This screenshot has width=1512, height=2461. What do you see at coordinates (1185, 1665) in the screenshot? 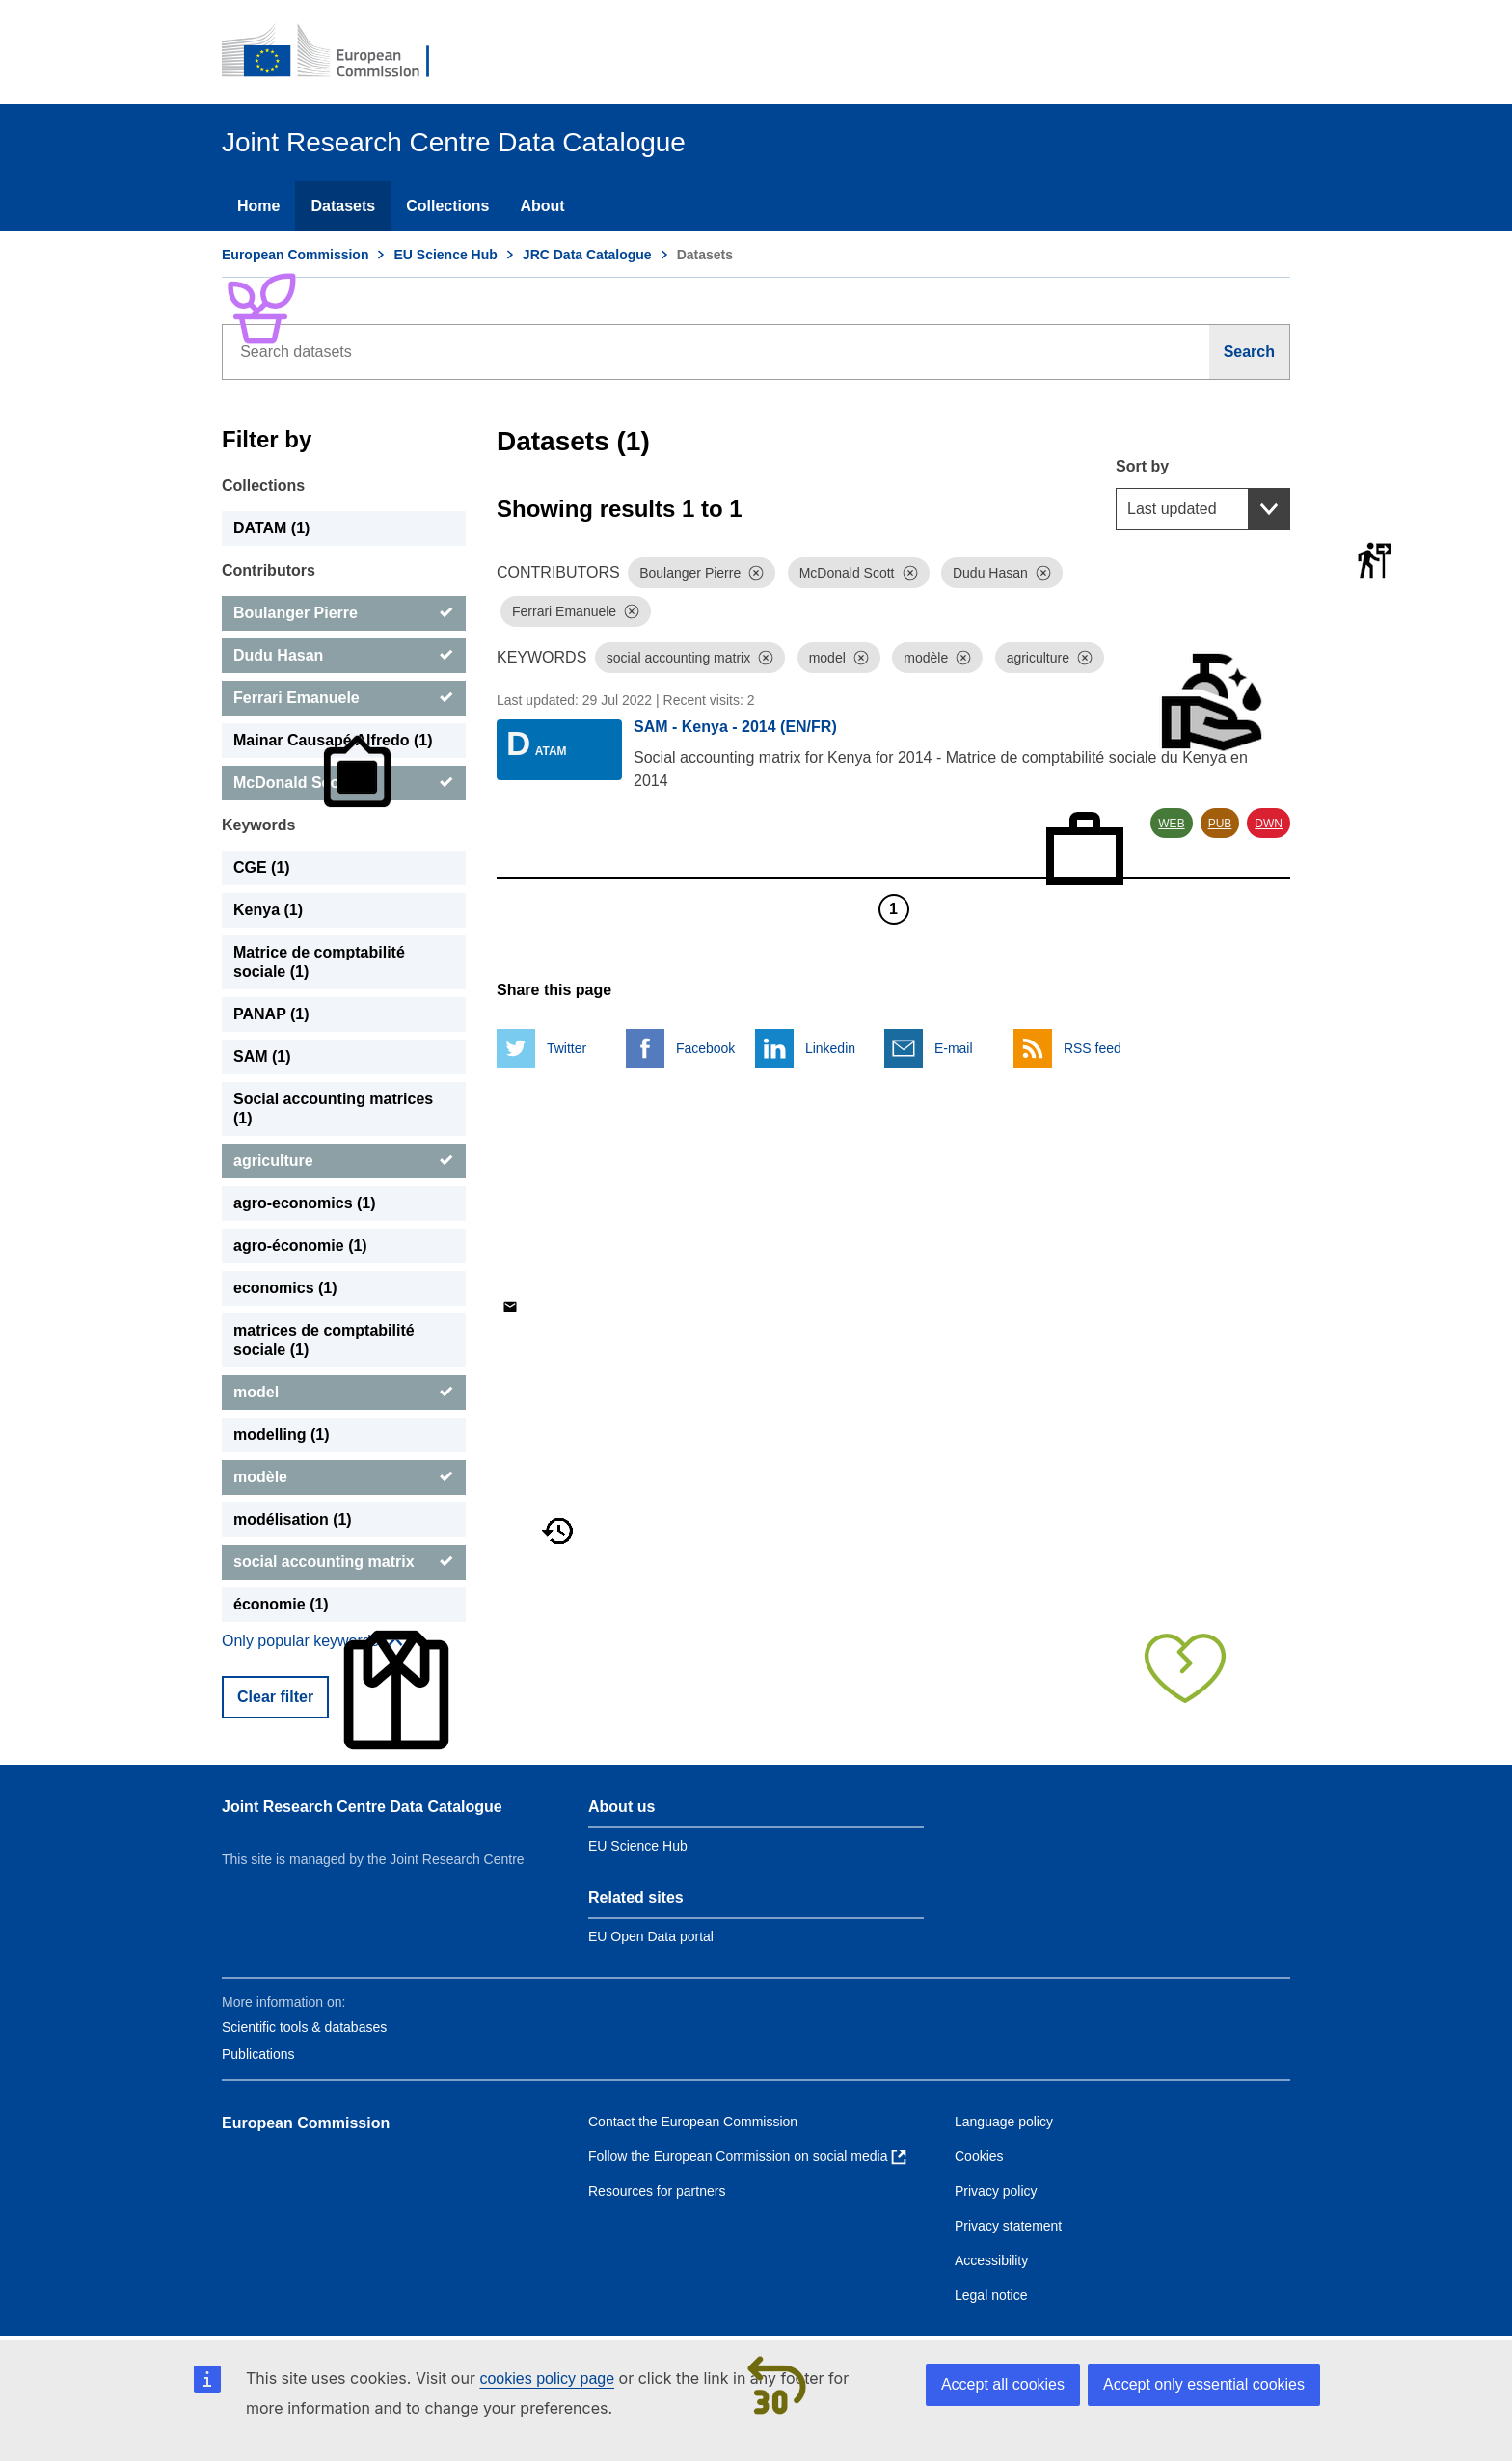
I see `remove from favorites` at bounding box center [1185, 1665].